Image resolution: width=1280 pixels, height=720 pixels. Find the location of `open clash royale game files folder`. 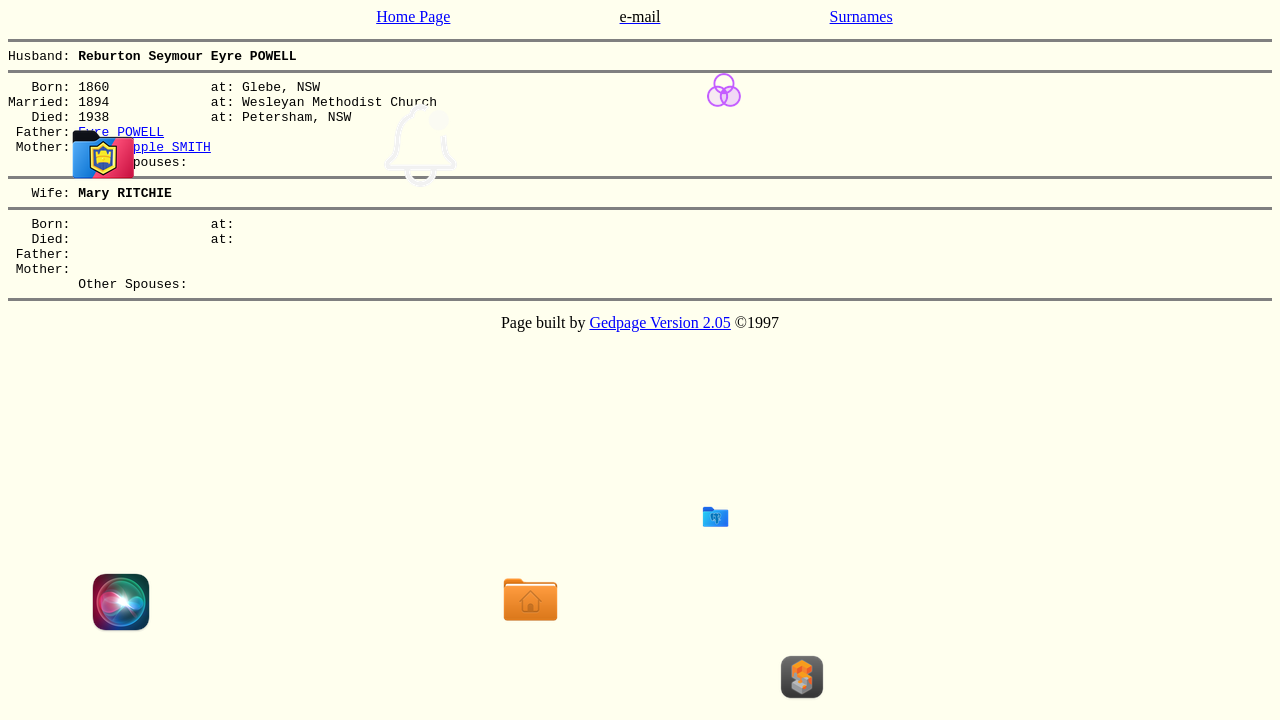

open clash royale game files folder is located at coordinates (103, 156).